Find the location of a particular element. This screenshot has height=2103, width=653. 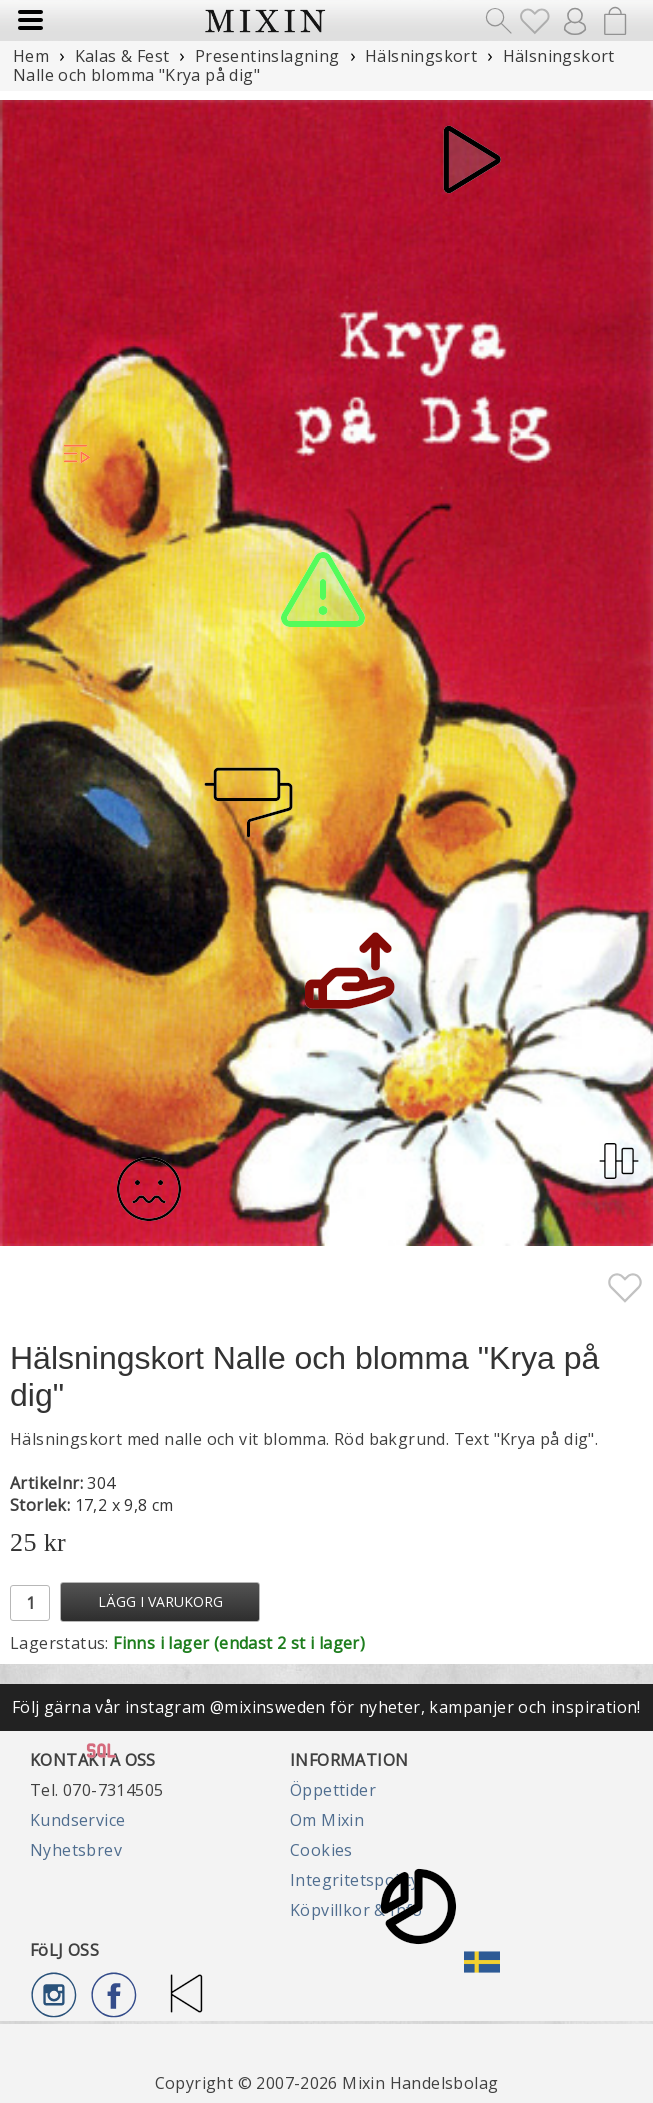

access SQL database or query tools is located at coordinates (101, 1750).